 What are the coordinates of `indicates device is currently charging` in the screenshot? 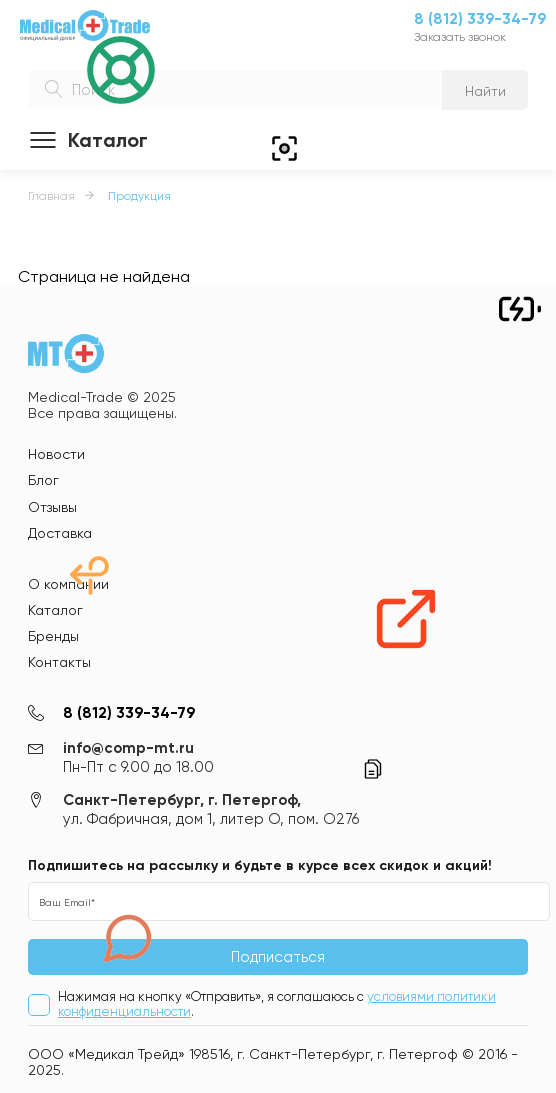 It's located at (520, 309).